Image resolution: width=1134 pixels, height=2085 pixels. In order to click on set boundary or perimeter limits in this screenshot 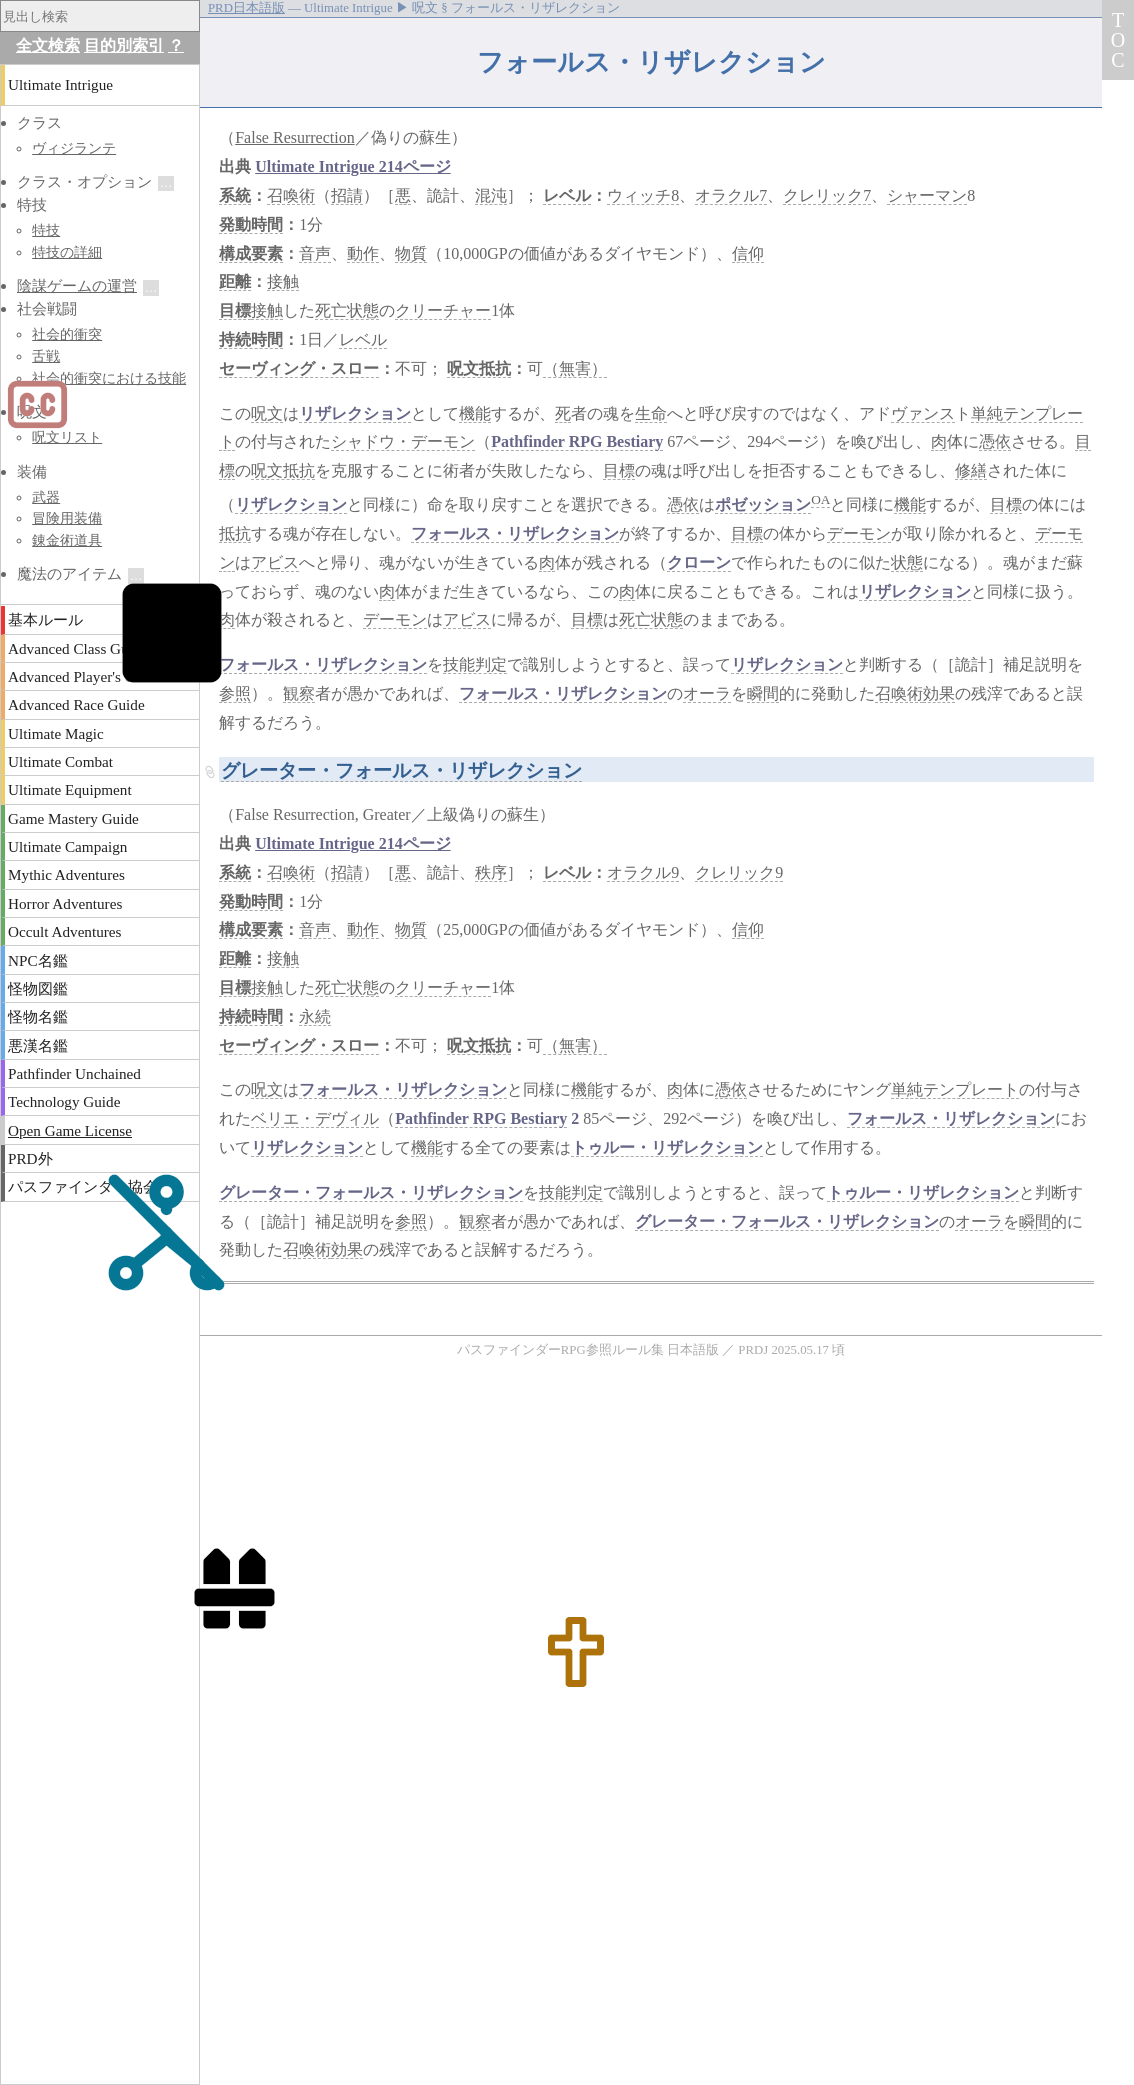, I will do `click(234, 1588)`.